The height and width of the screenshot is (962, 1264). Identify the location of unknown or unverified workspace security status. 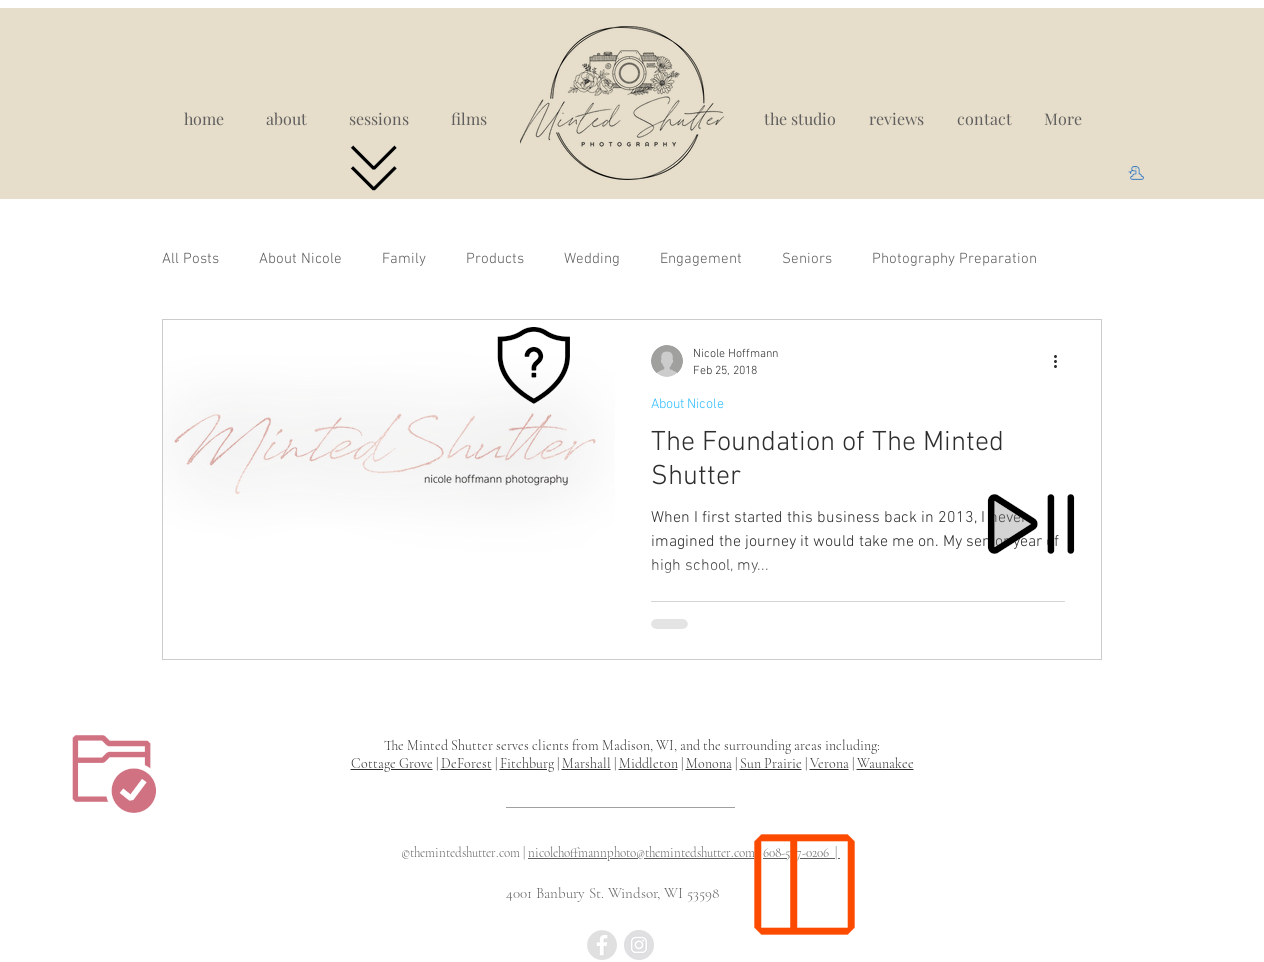
(533, 365).